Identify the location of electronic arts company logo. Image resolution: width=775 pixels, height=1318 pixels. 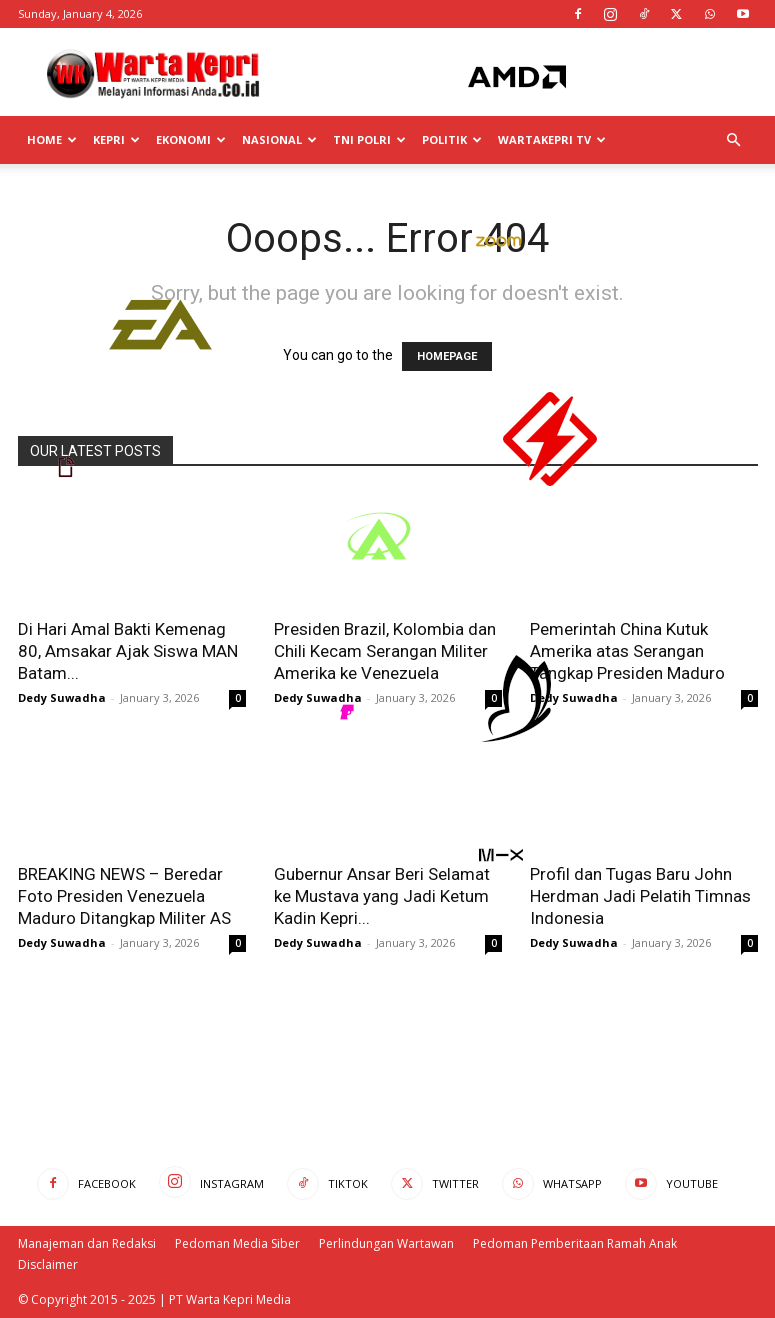
(160, 324).